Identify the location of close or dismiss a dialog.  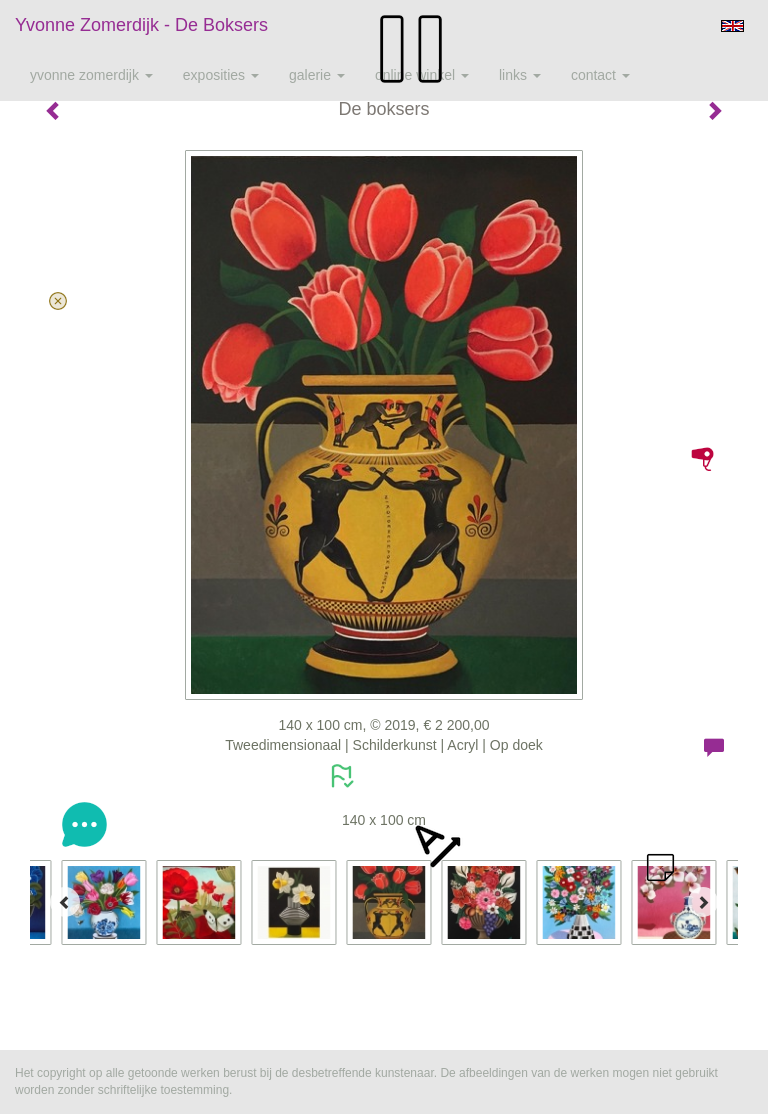
(58, 301).